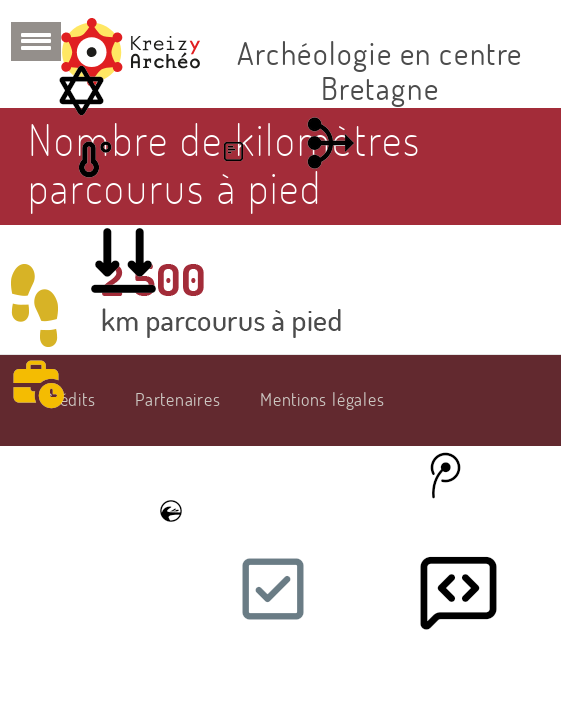 This screenshot has height=720, width=561. Describe the element at coordinates (93, 159) in the screenshot. I see `indicates high temperature reading` at that location.